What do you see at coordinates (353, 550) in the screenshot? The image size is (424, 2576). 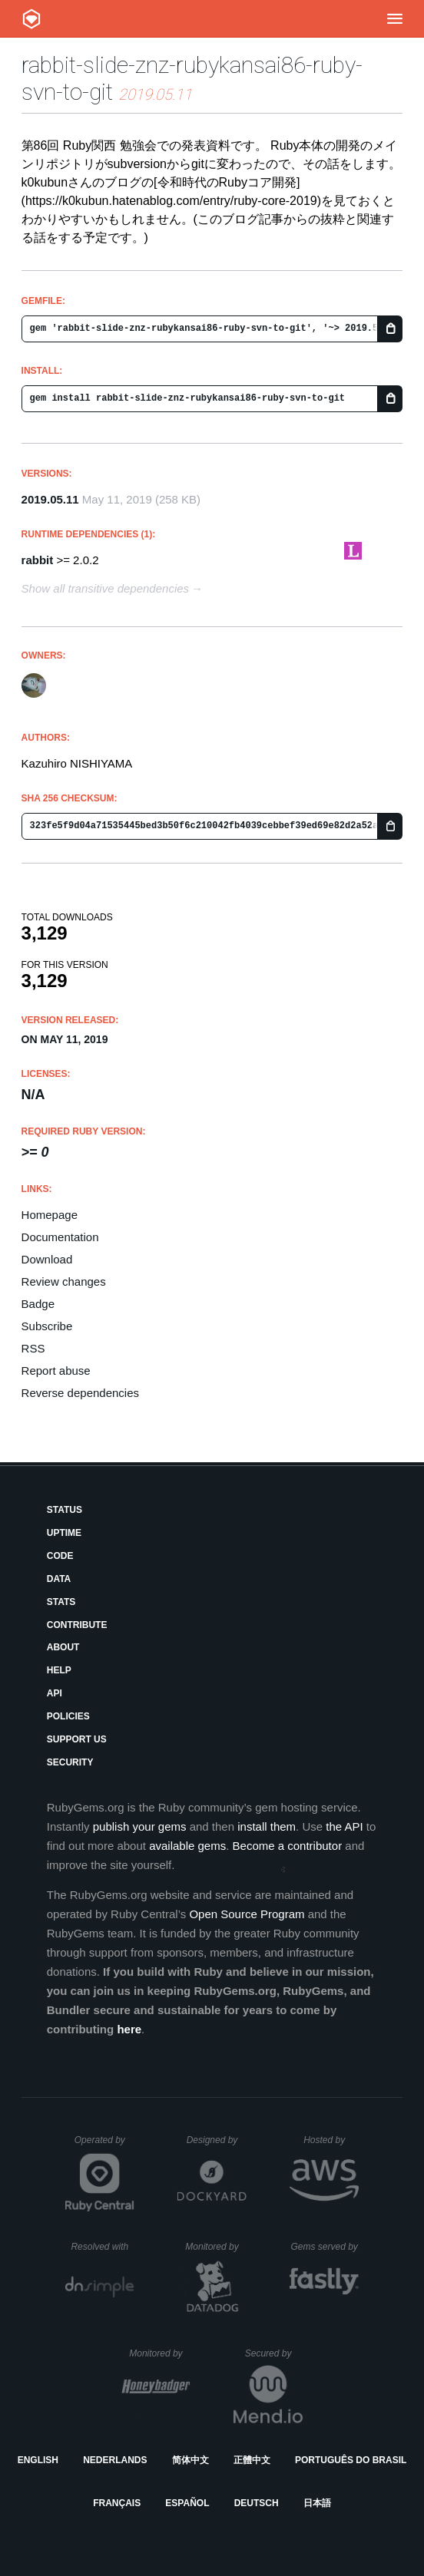 I see `visit the Lobsters link aggregation site` at bounding box center [353, 550].